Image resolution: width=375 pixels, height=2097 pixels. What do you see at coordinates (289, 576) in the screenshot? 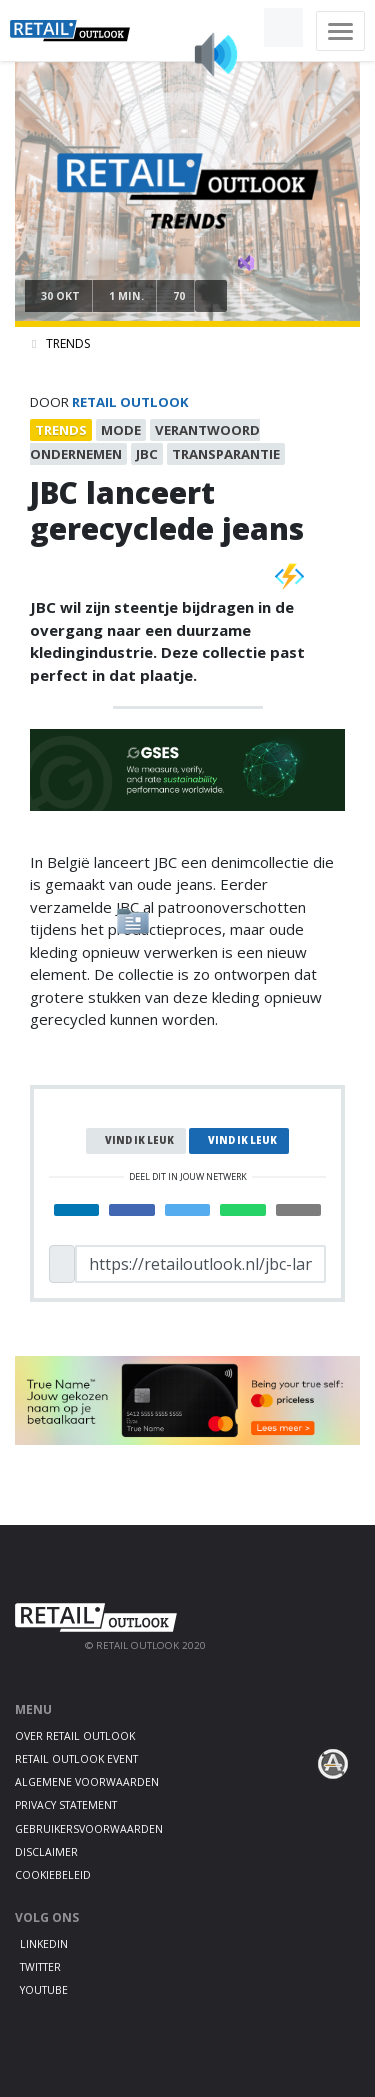
I see `open azure functions app` at bounding box center [289, 576].